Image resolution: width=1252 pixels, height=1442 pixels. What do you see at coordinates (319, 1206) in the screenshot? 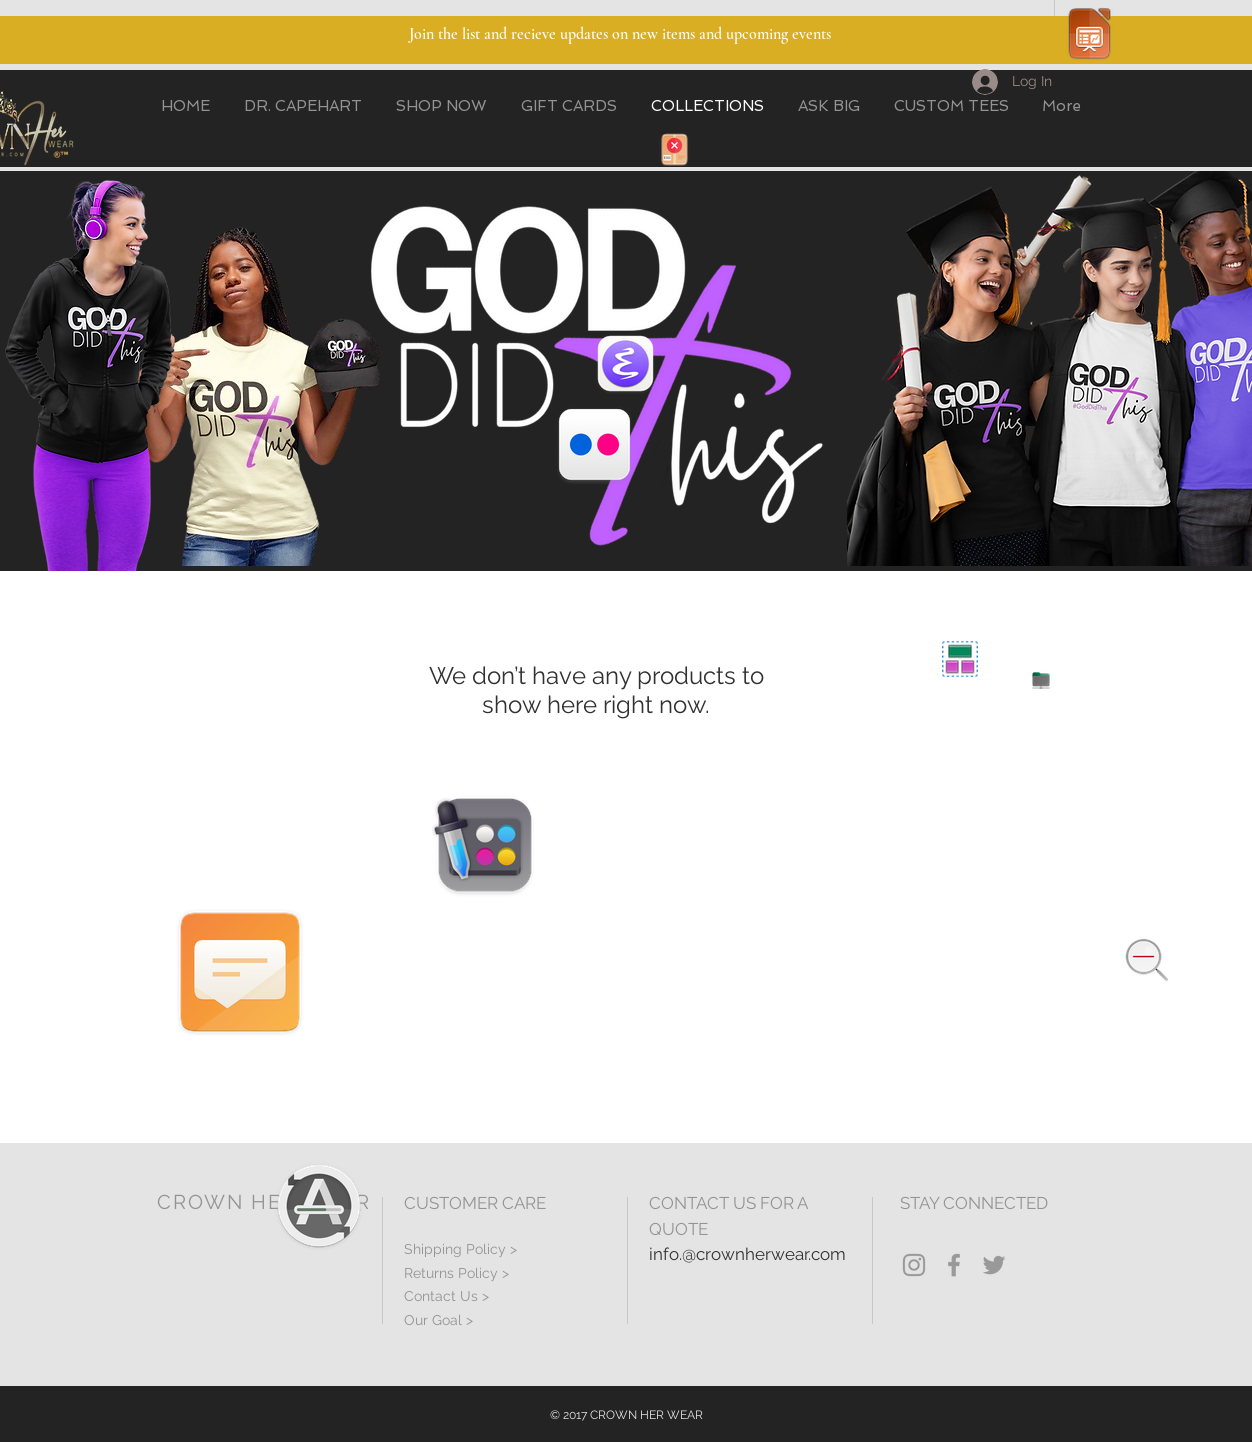
I see `open the software update manager` at bounding box center [319, 1206].